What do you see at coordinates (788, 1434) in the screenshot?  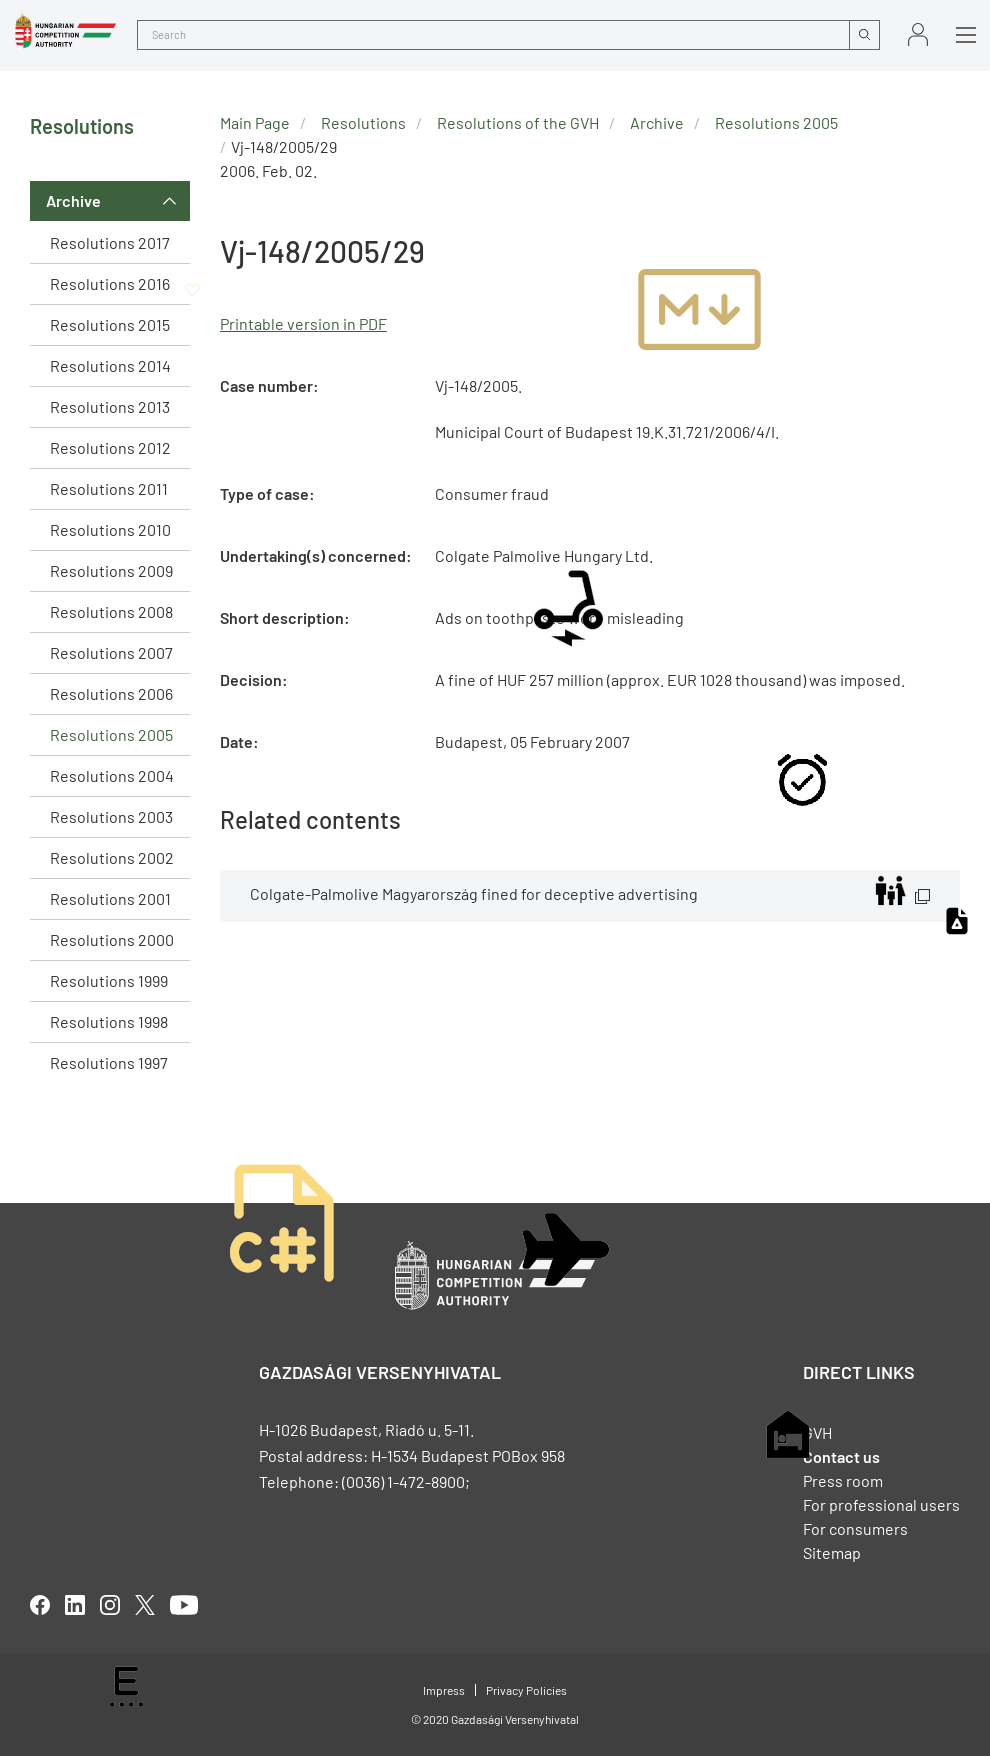 I see `find nearby overnight shelters` at bounding box center [788, 1434].